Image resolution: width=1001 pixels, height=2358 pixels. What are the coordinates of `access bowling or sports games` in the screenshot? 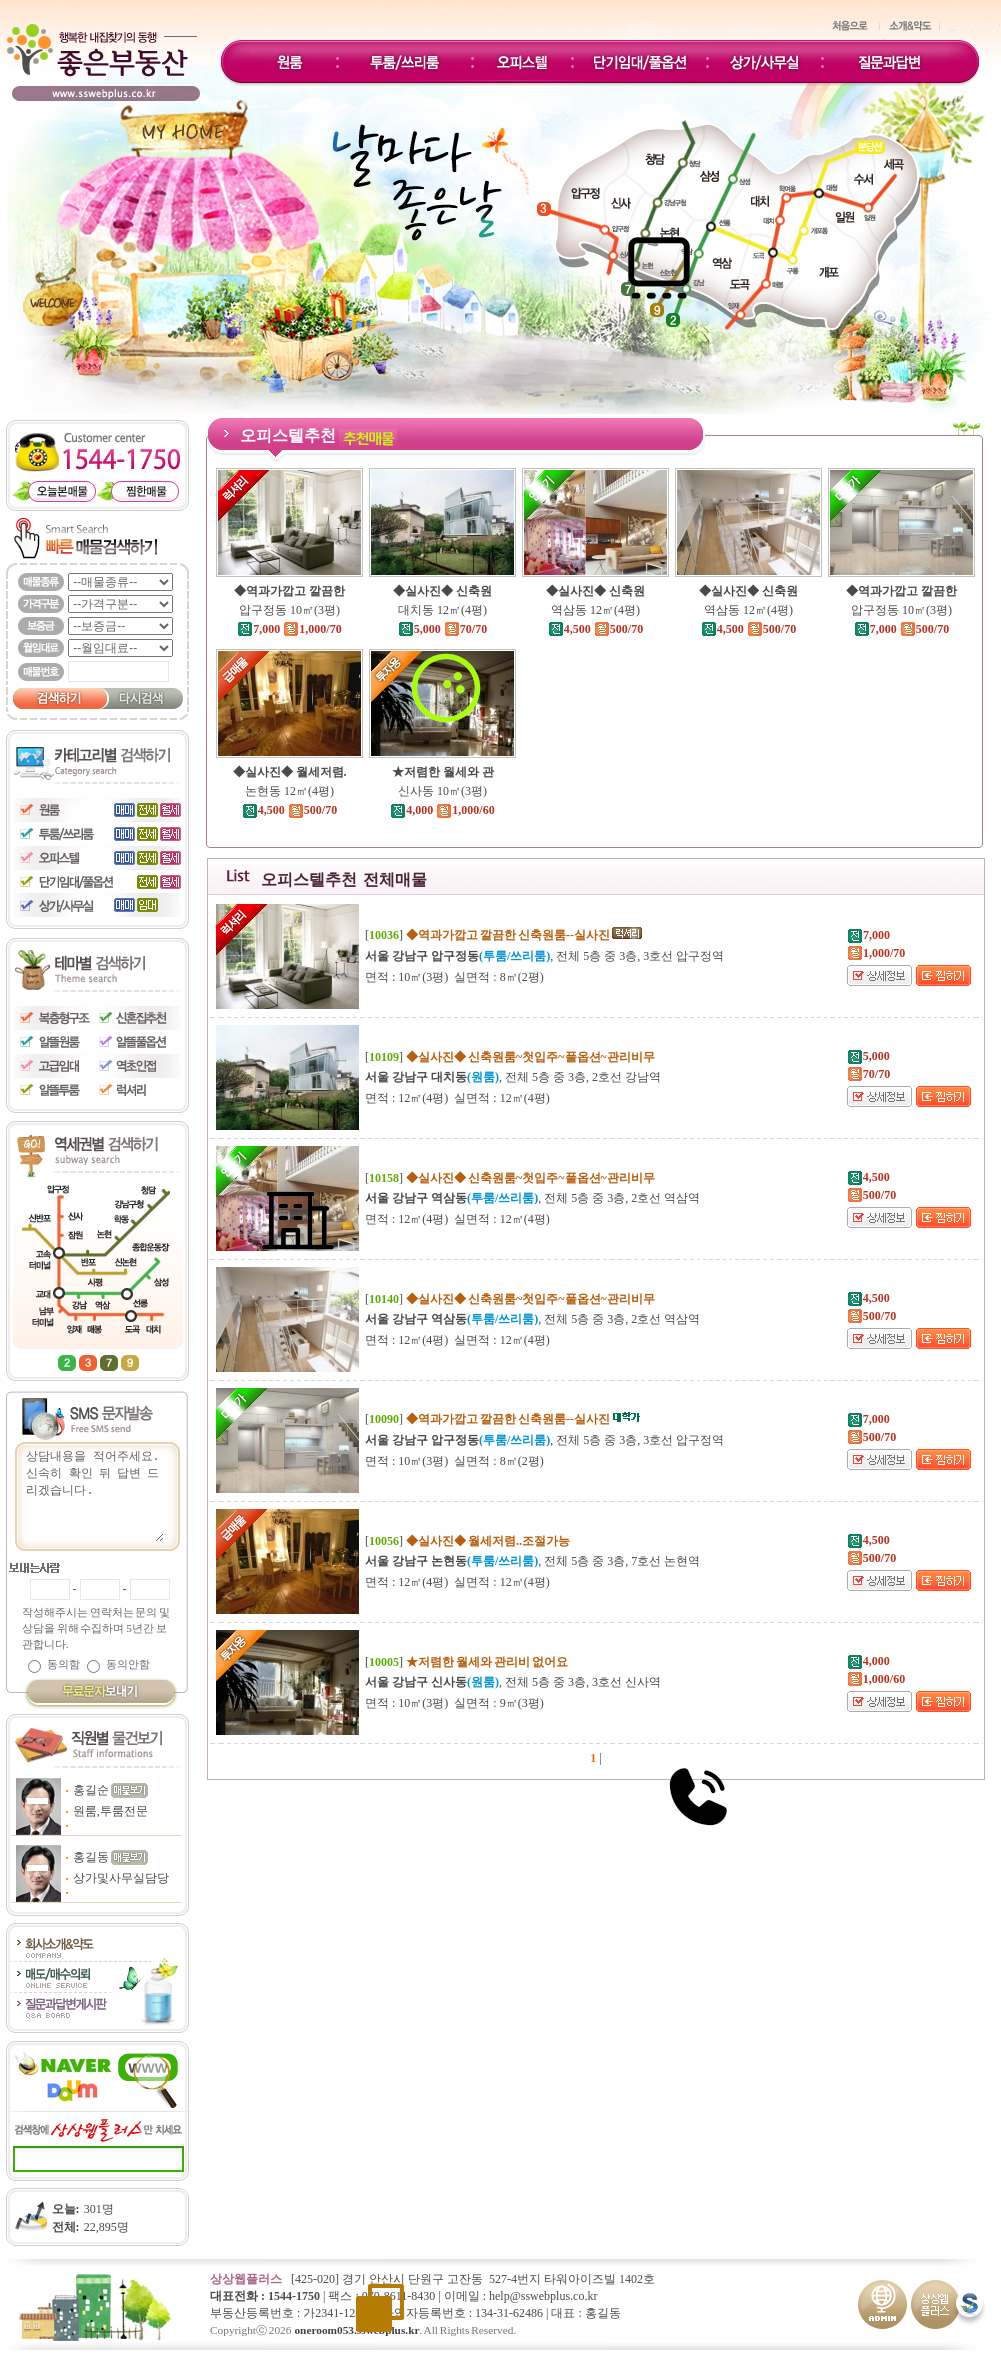 It's located at (446, 688).